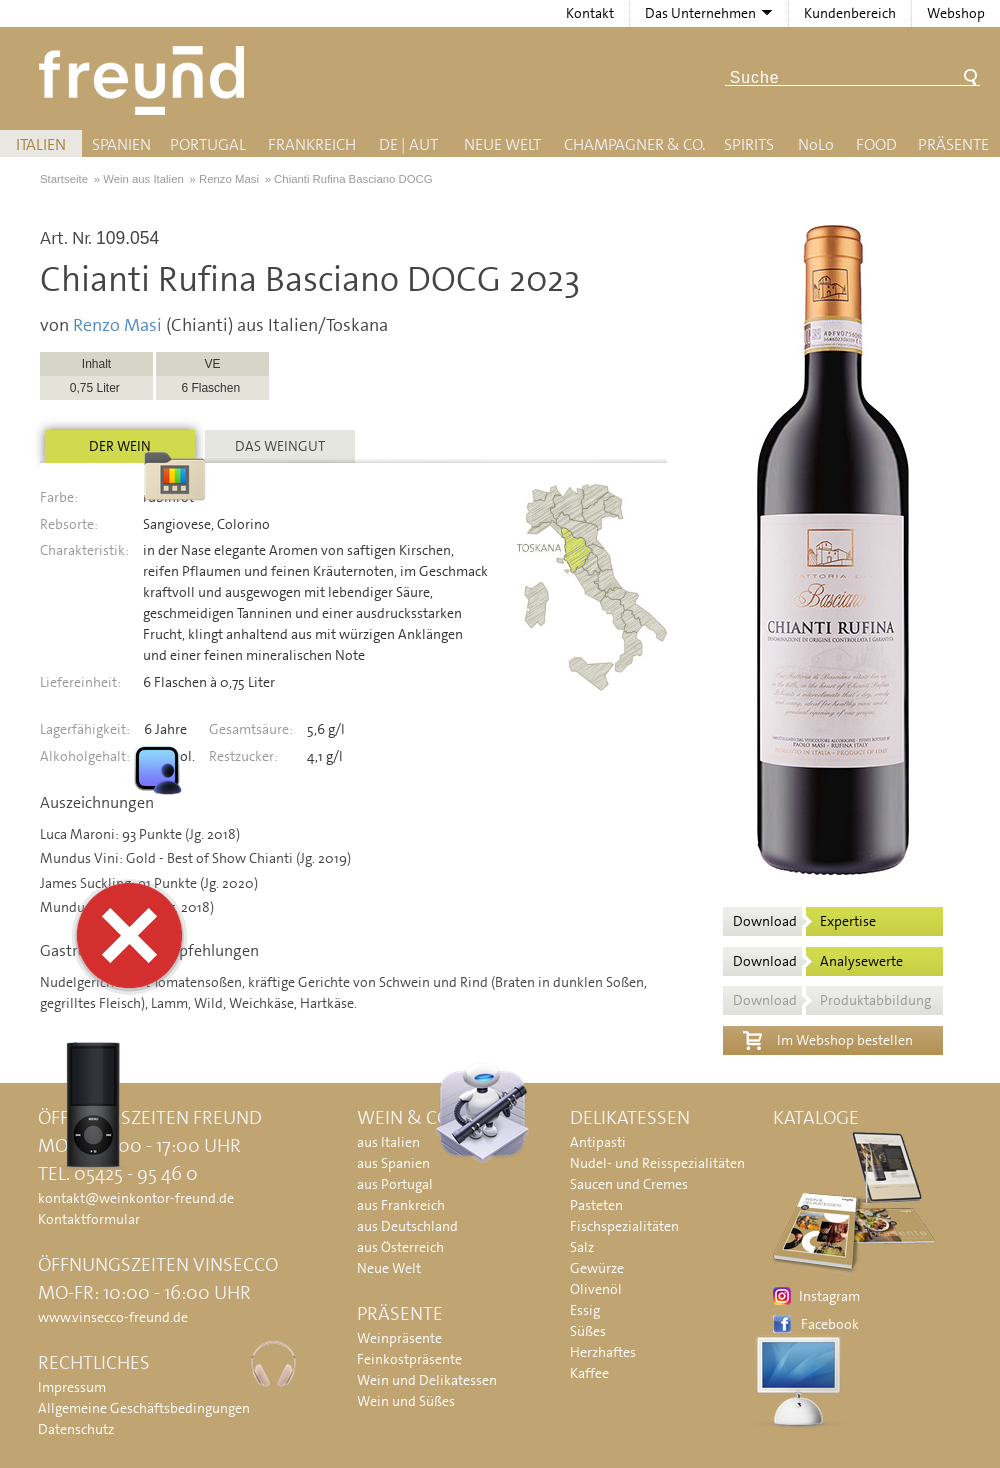 The height and width of the screenshot is (1468, 1000). Describe the element at coordinates (798, 1376) in the screenshot. I see `indicates an iMac G4 device in system settings` at that location.